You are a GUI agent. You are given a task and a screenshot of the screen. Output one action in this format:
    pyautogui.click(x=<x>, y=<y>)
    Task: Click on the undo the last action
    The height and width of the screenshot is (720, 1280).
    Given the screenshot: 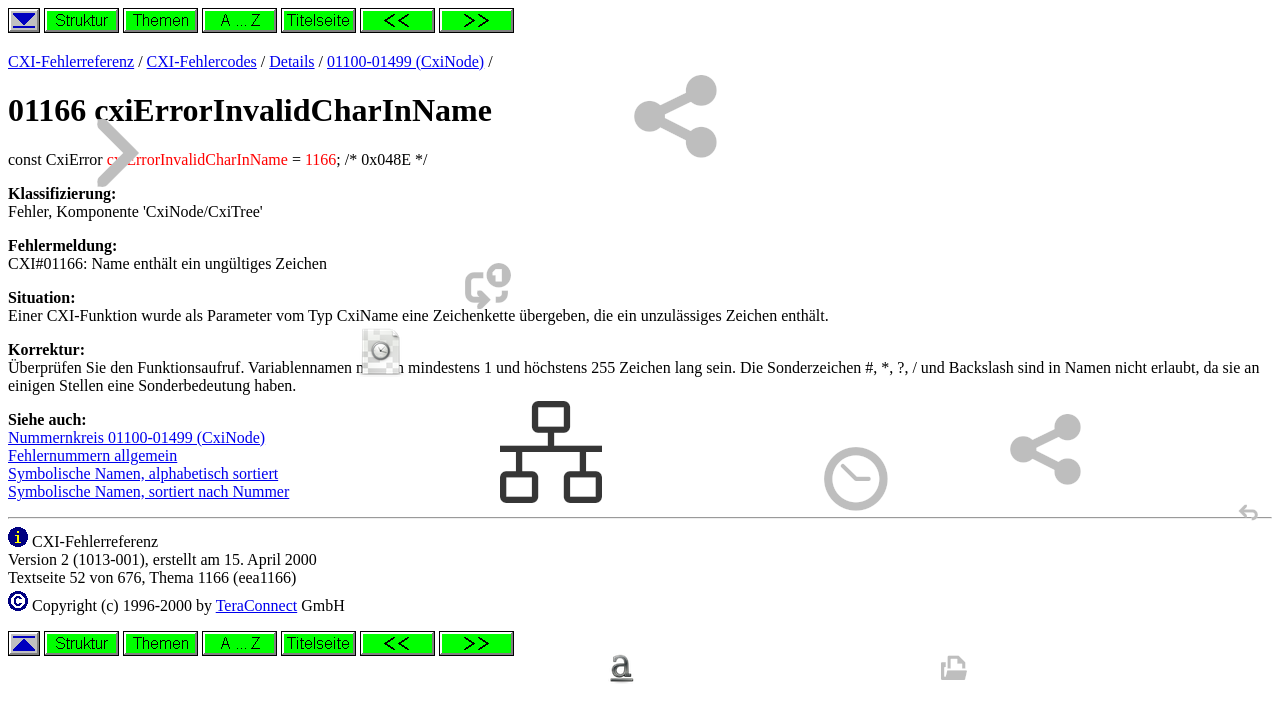 What is the action you would take?
    pyautogui.click(x=1248, y=512)
    